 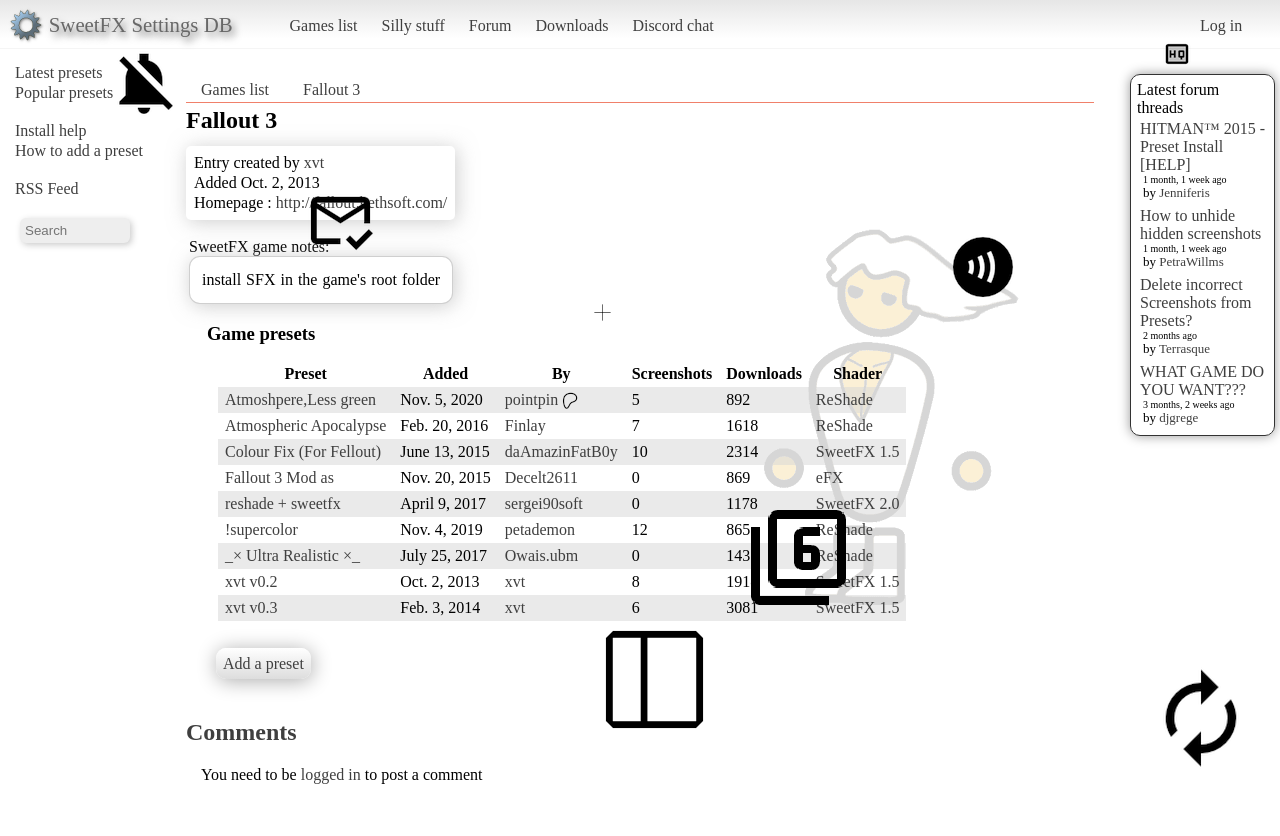 What do you see at coordinates (654, 679) in the screenshot?
I see `hide the left sidebar panel` at bounding box center [654, 679].